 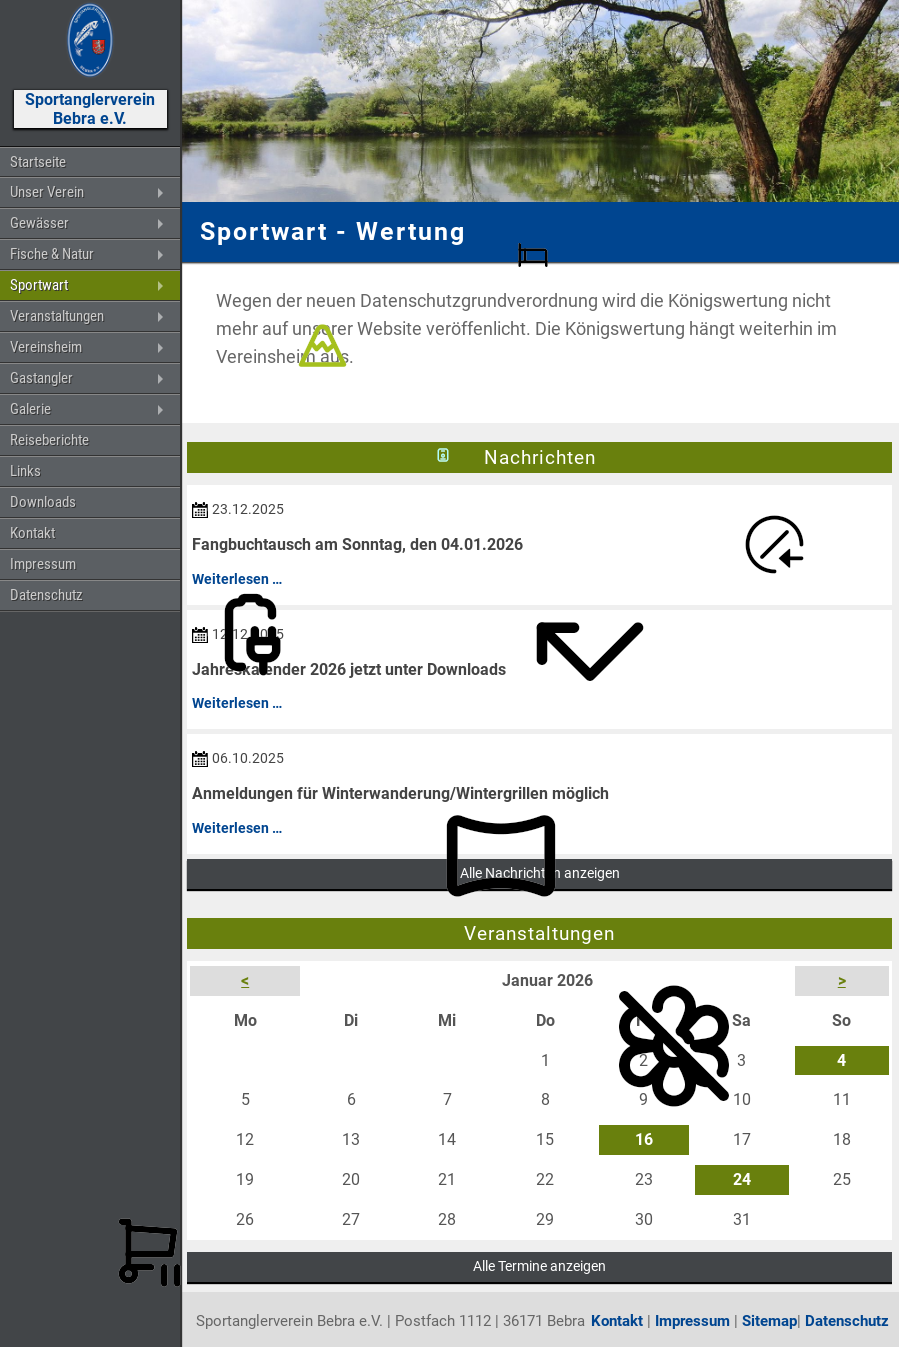 What do you see at coordinates (322, 345) in the screenshot?
I see `view outdoor or hiking activities` at bounding box center [322, 345].